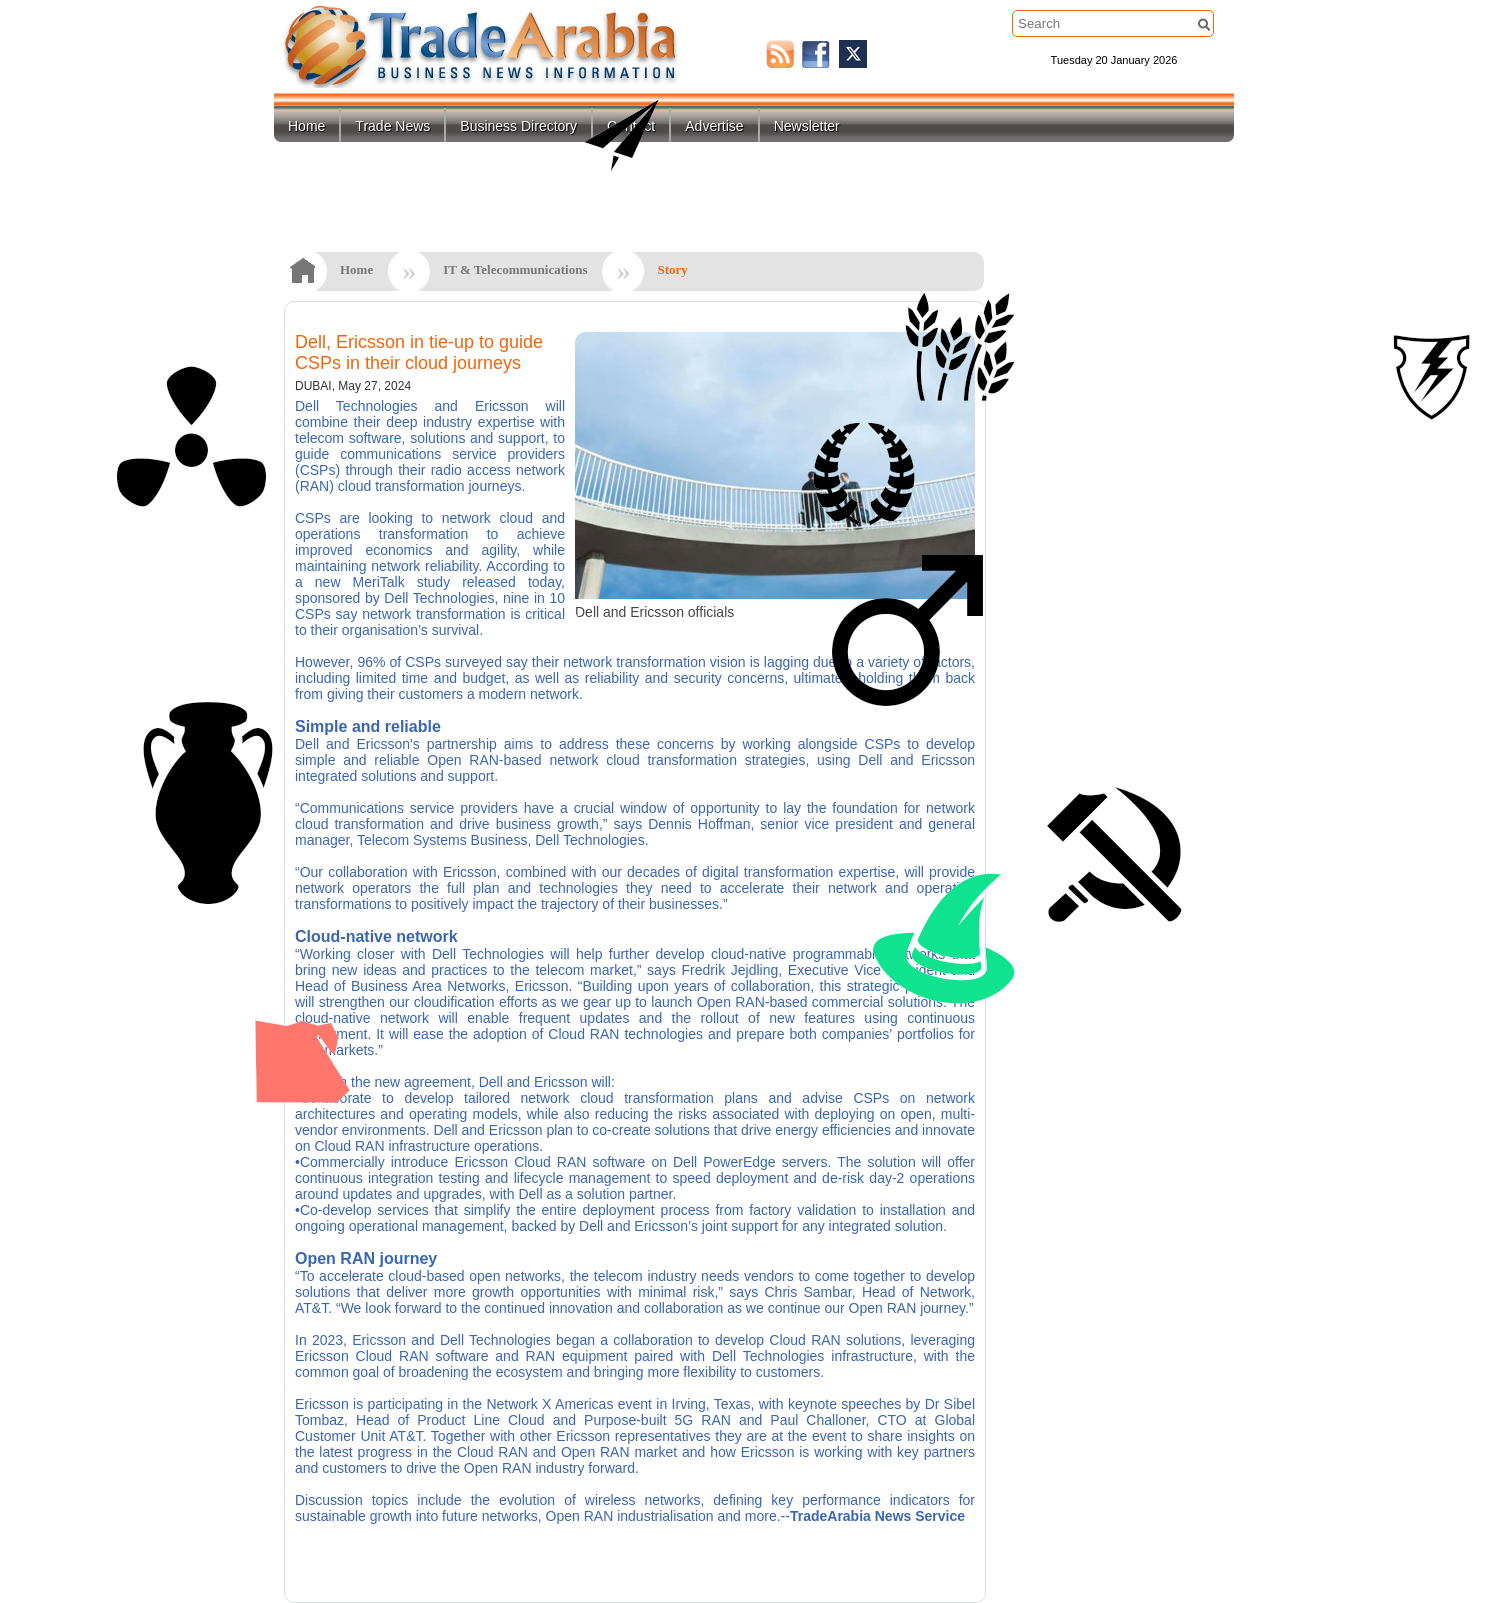 The width and height of the screenshot is (1508, 1603). I want to click on select wizard or mage character class, so click(943, 938).